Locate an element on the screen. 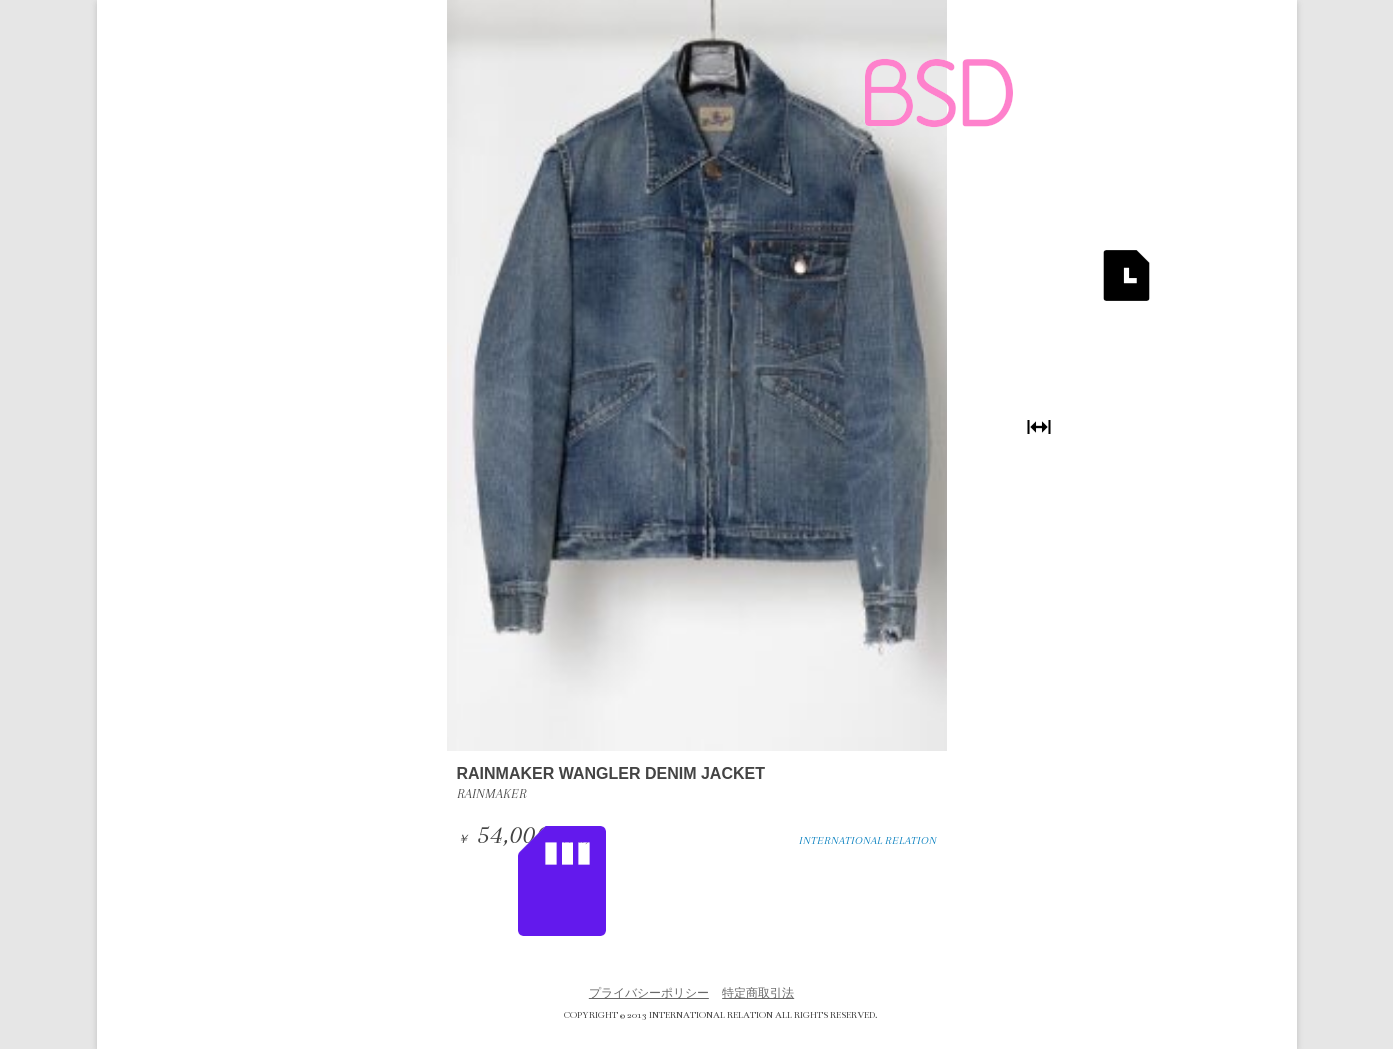  access external storage is located at coordinates (562, 881).